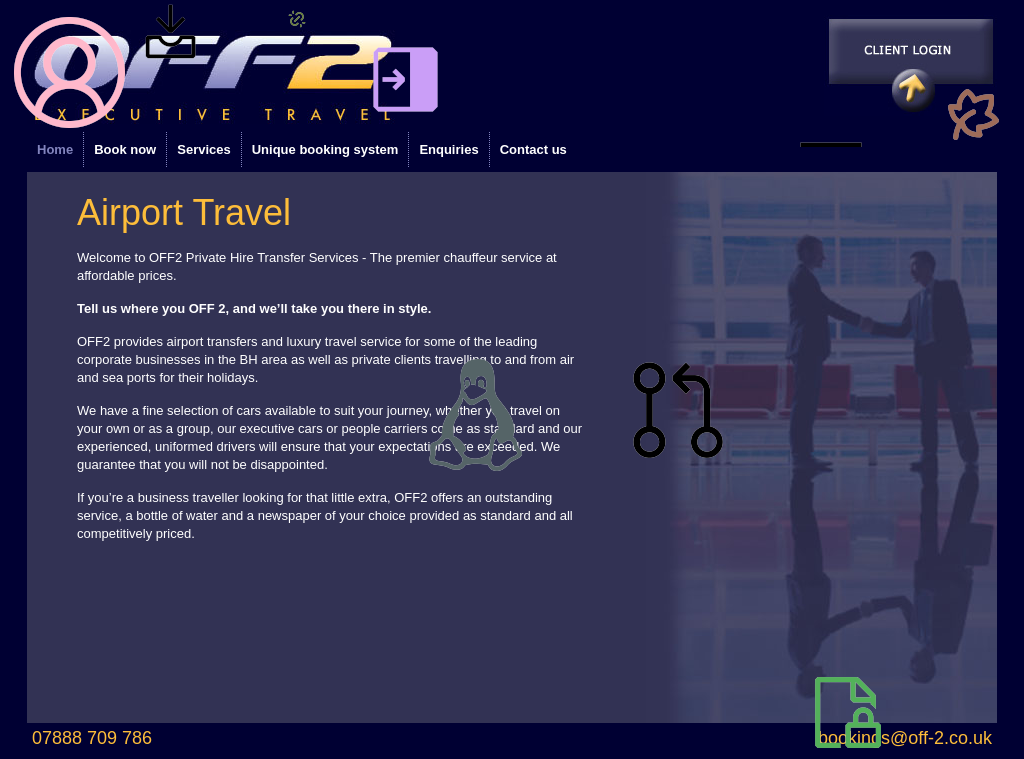 The height and width of the screenshot is (759, 1024). I want to click on create a private gist or secret snippet, so click(845, 712).